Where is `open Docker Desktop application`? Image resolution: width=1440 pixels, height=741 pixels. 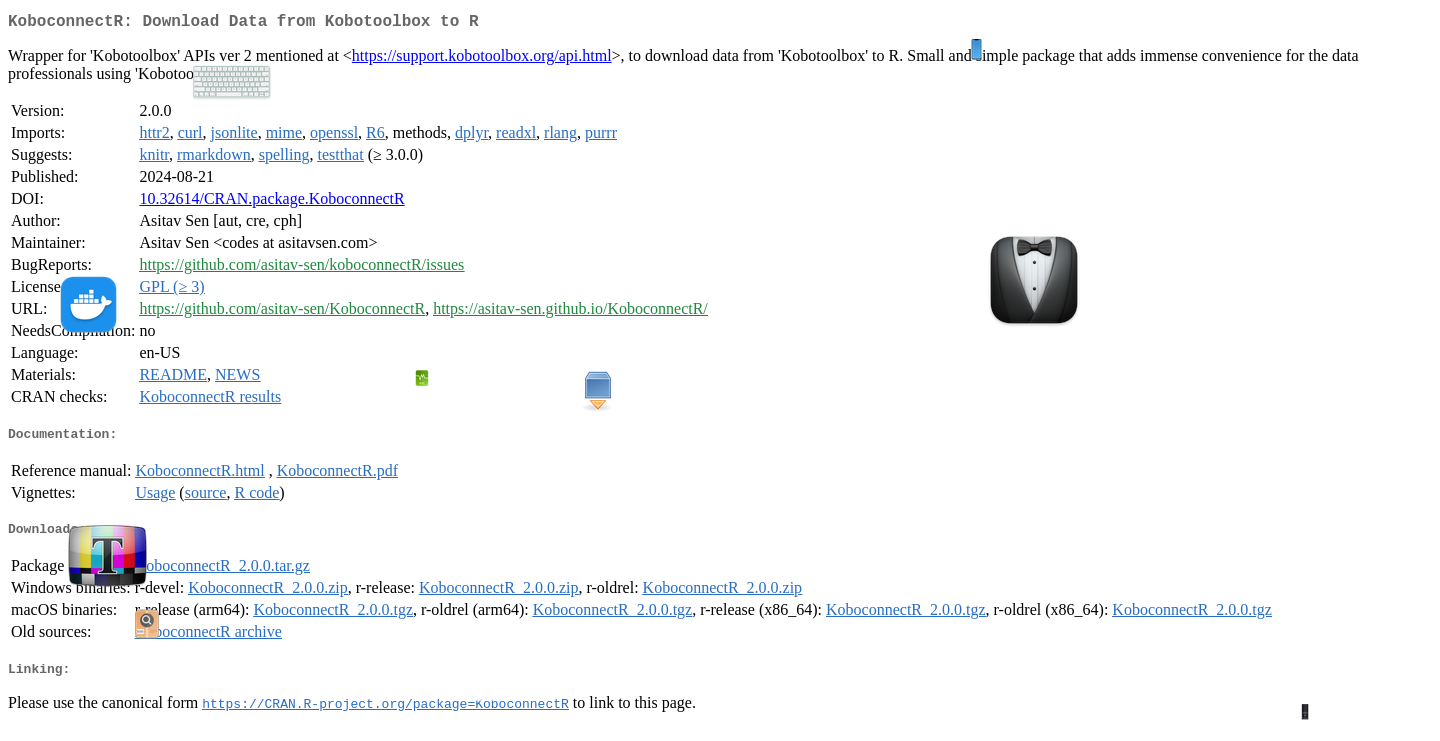 open Docker Desktop application is located at coordinates (88, 304).